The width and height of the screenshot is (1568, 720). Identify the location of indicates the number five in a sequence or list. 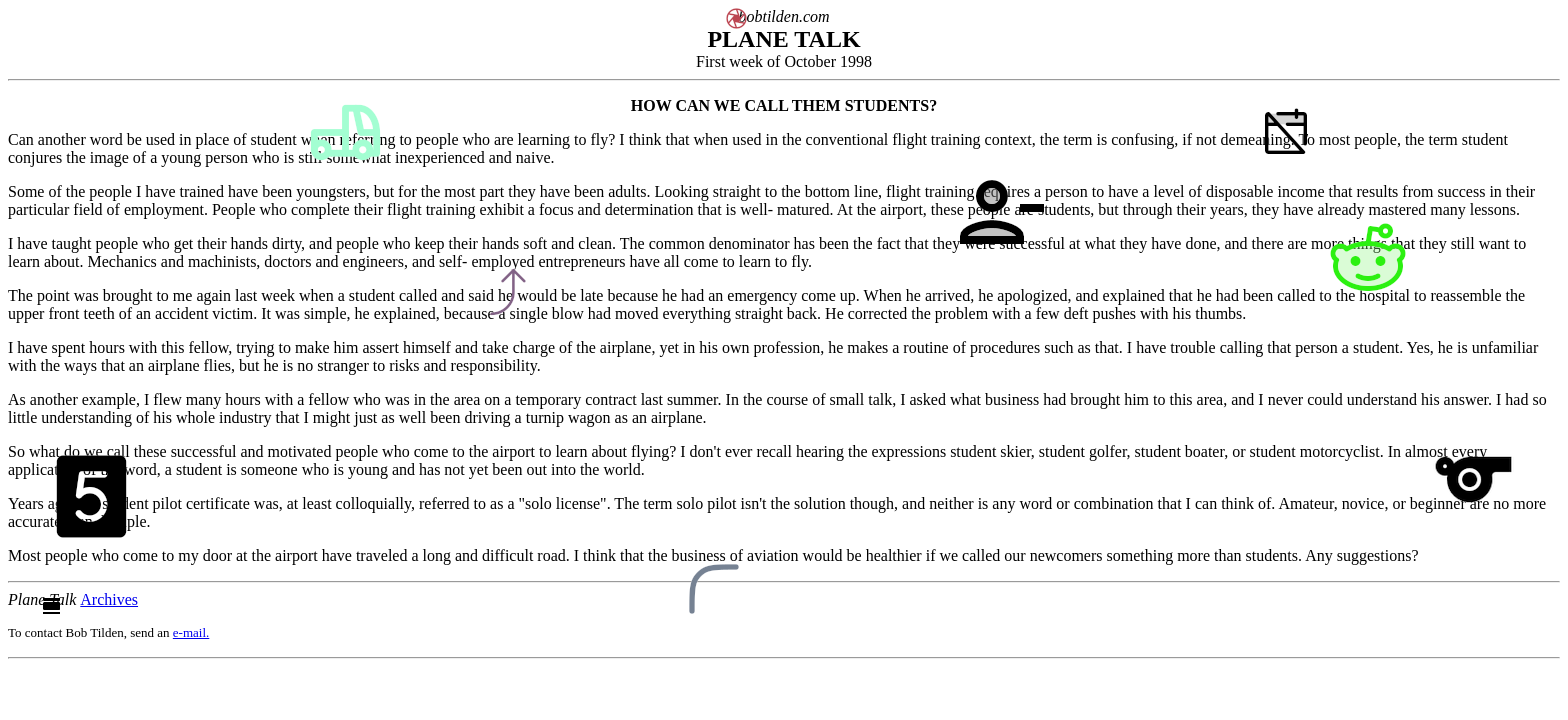
(91, 496).